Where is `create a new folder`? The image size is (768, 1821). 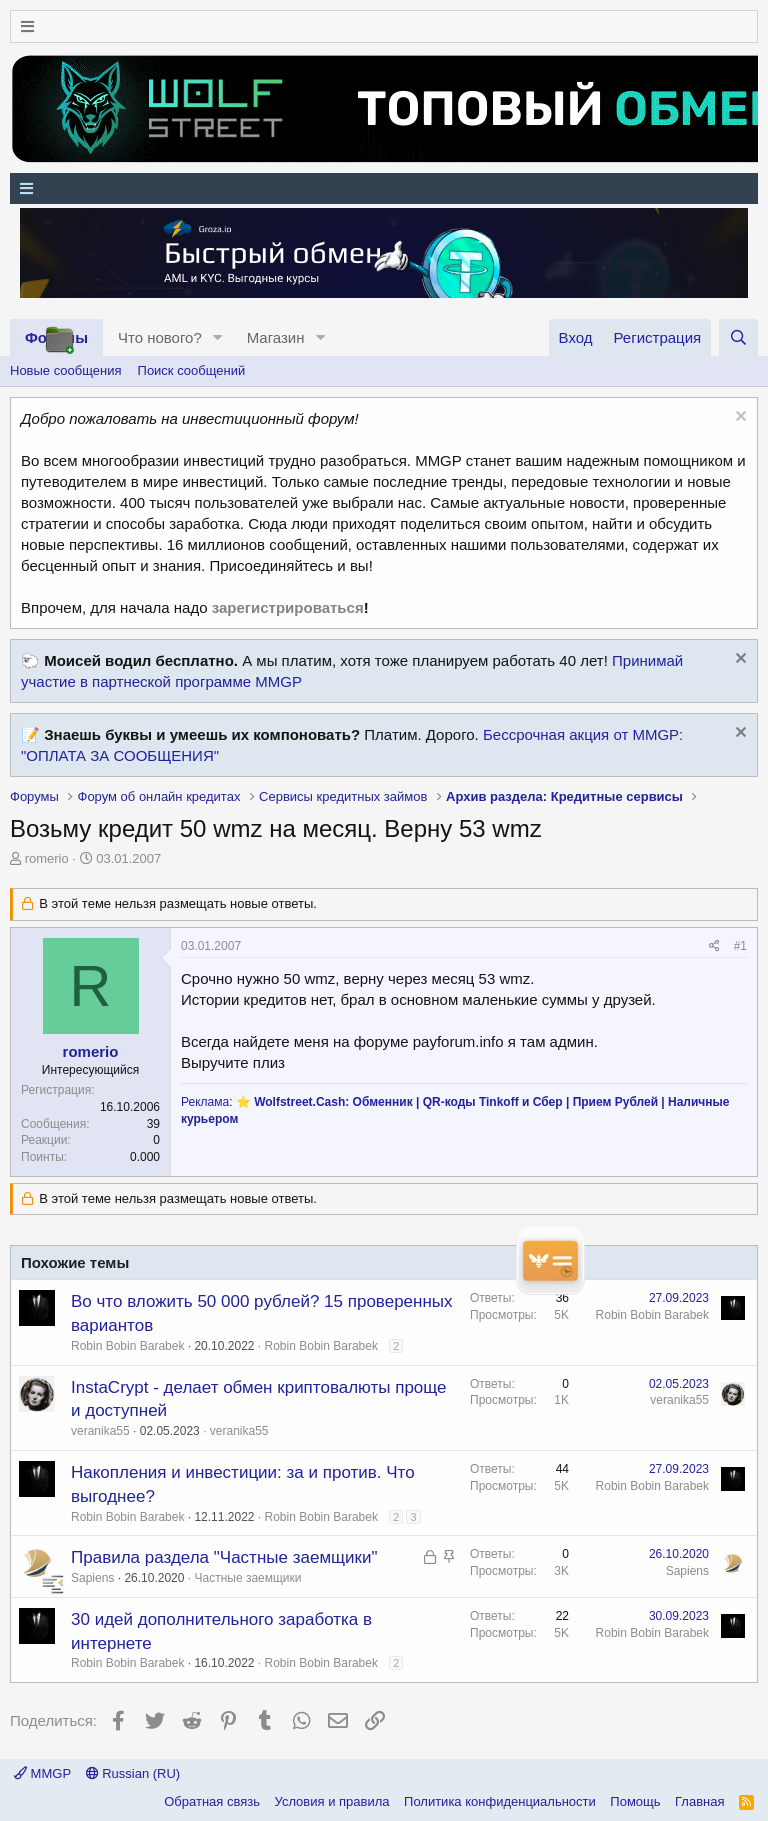 create a new folder is located at coordinates (59, 339).